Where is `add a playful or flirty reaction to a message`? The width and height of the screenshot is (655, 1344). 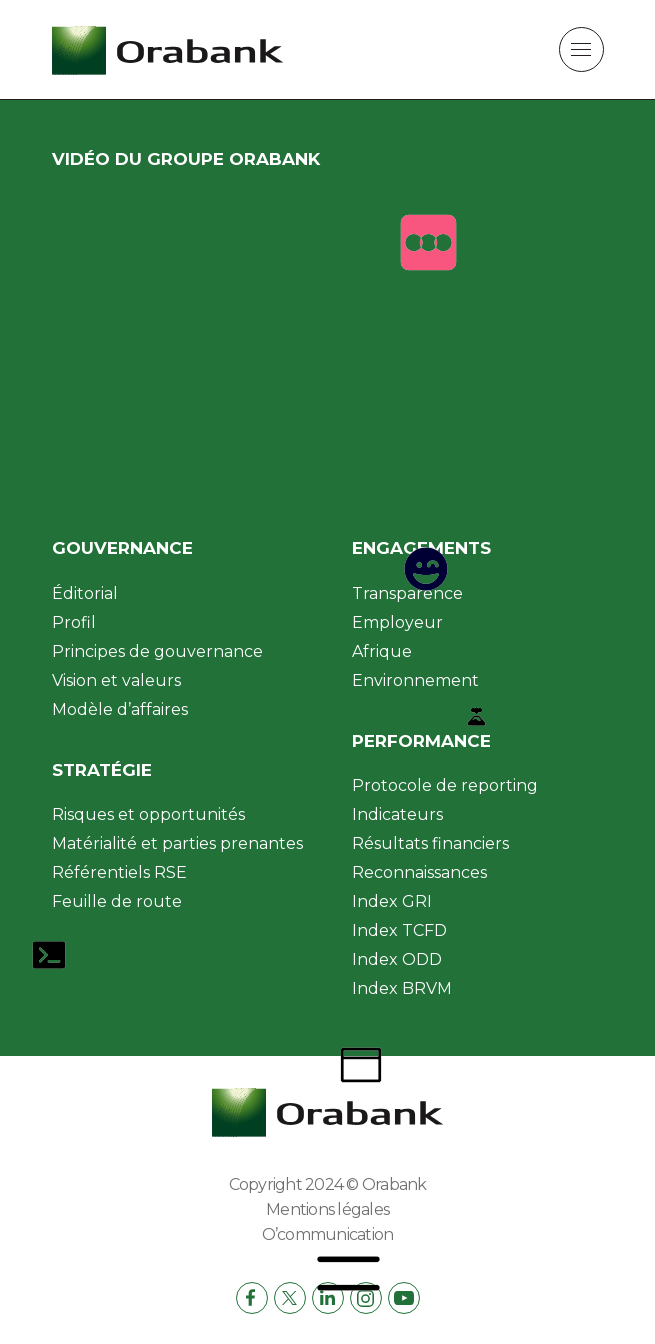
add a playful or flirty reaction to a message is located at coordinates (426, 569).